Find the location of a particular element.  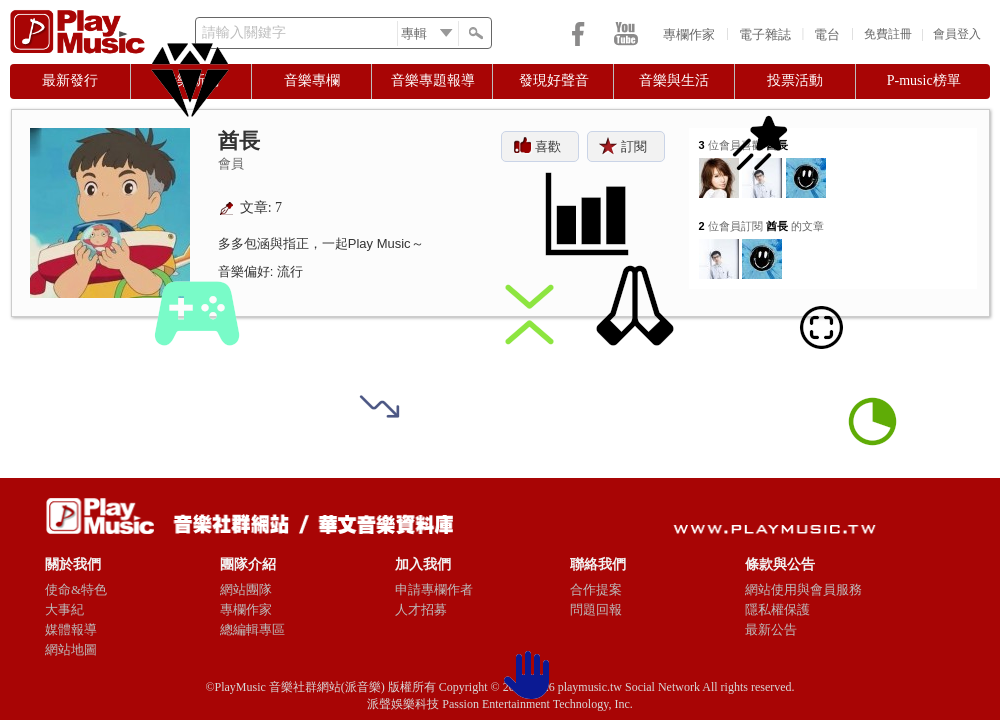

express gratitude or thanks is located at coordinates (635, 307).